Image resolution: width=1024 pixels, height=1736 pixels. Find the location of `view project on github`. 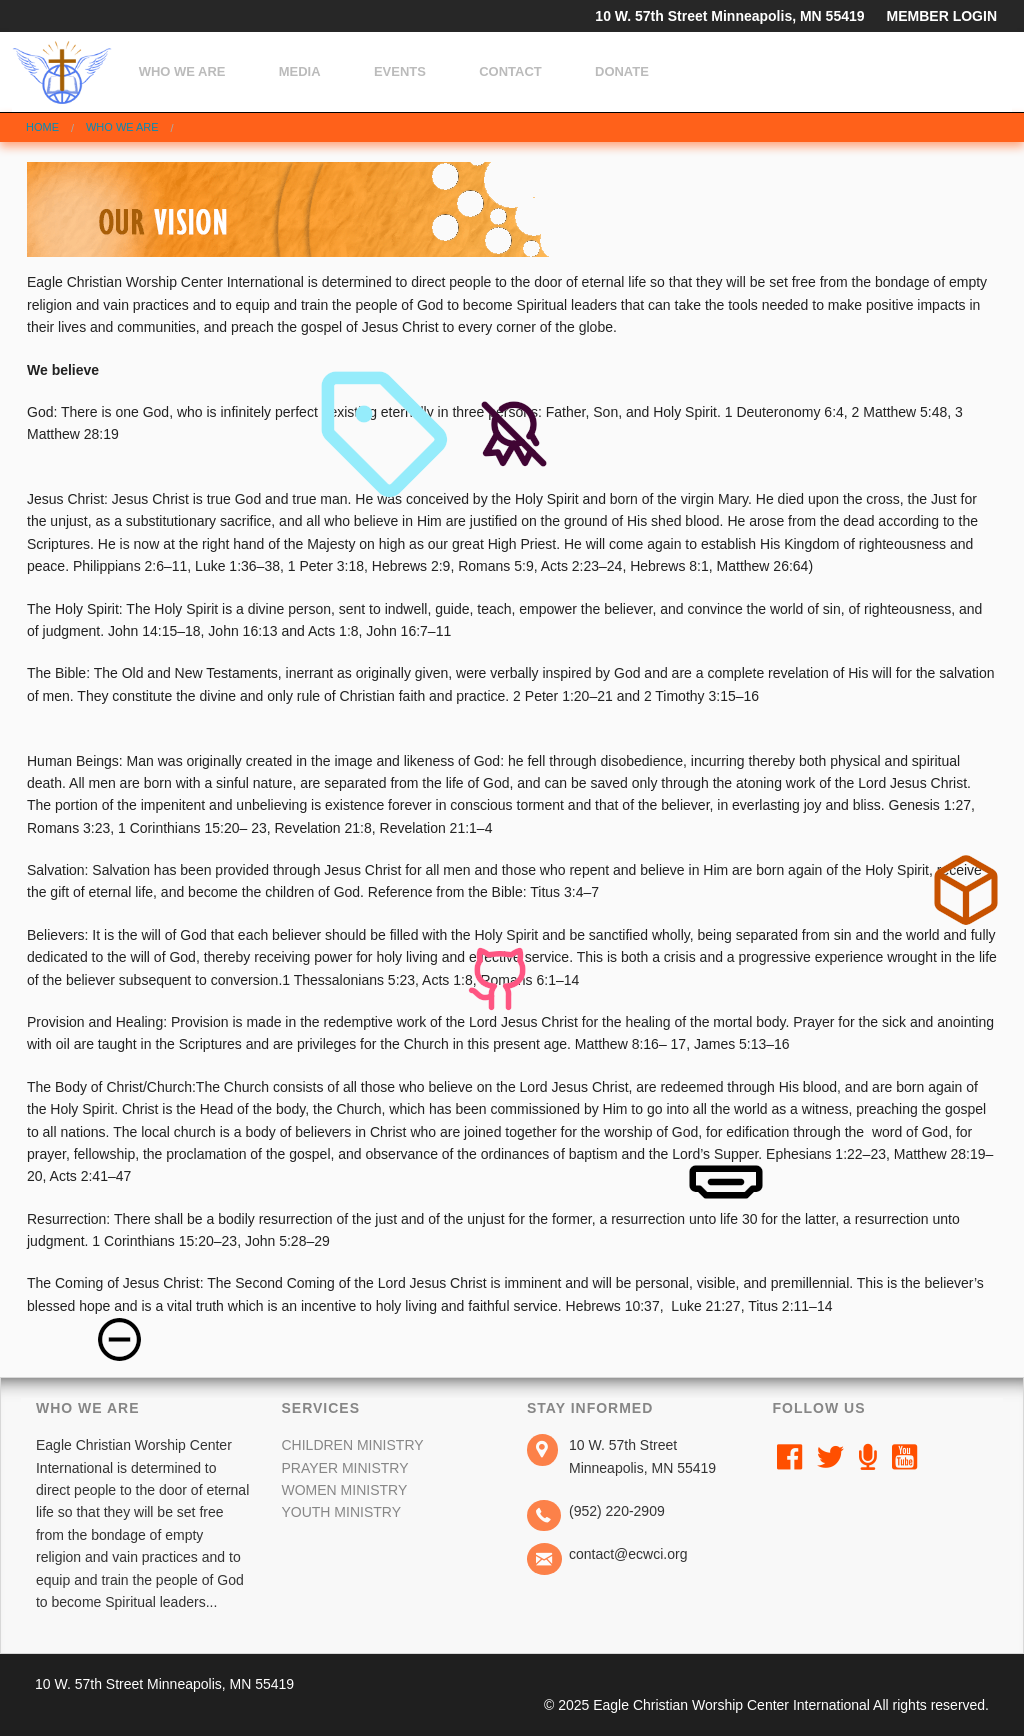

view project on github is located at coordinates (500, 979).